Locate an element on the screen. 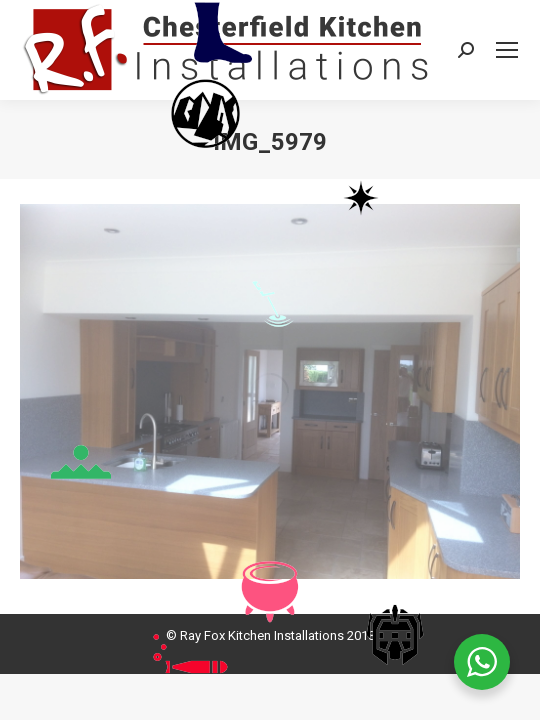 This screenshot has height=720, width=540. indicates arctic or cold climate game environment is located at coordinates (205, 113).